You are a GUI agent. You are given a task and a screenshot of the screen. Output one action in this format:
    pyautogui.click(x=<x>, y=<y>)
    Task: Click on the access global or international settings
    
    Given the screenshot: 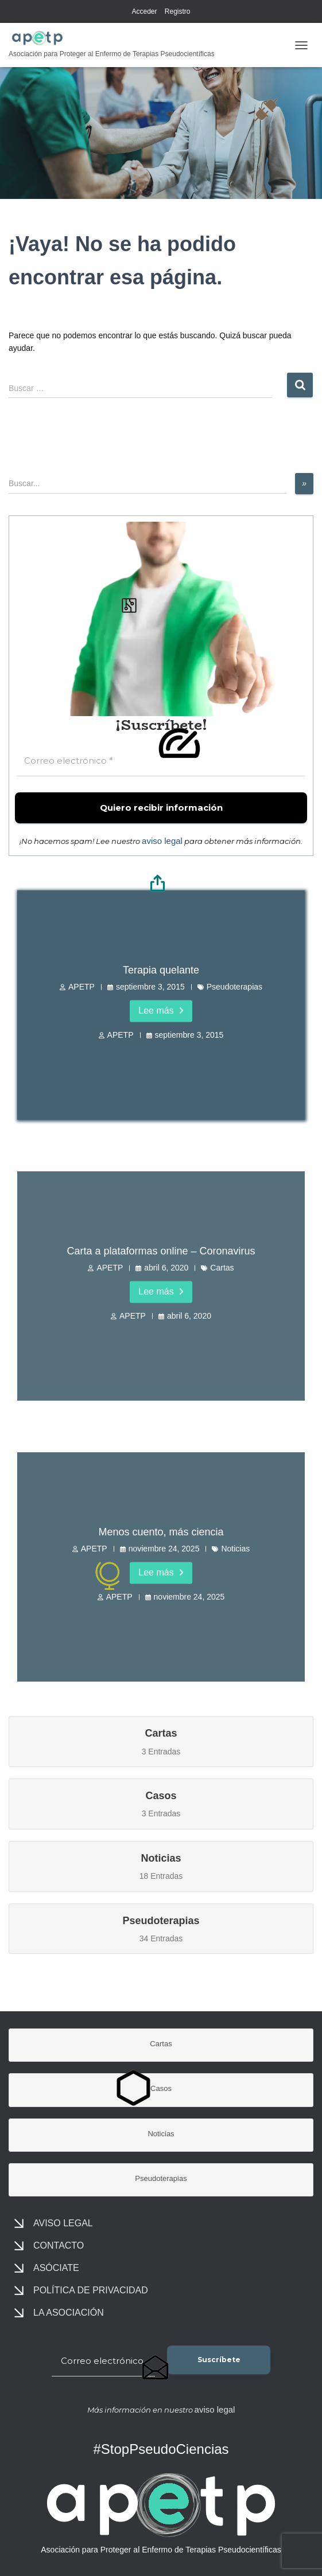 What is the action you would take?
    pyautogui.click(x=108, y=1575)
    